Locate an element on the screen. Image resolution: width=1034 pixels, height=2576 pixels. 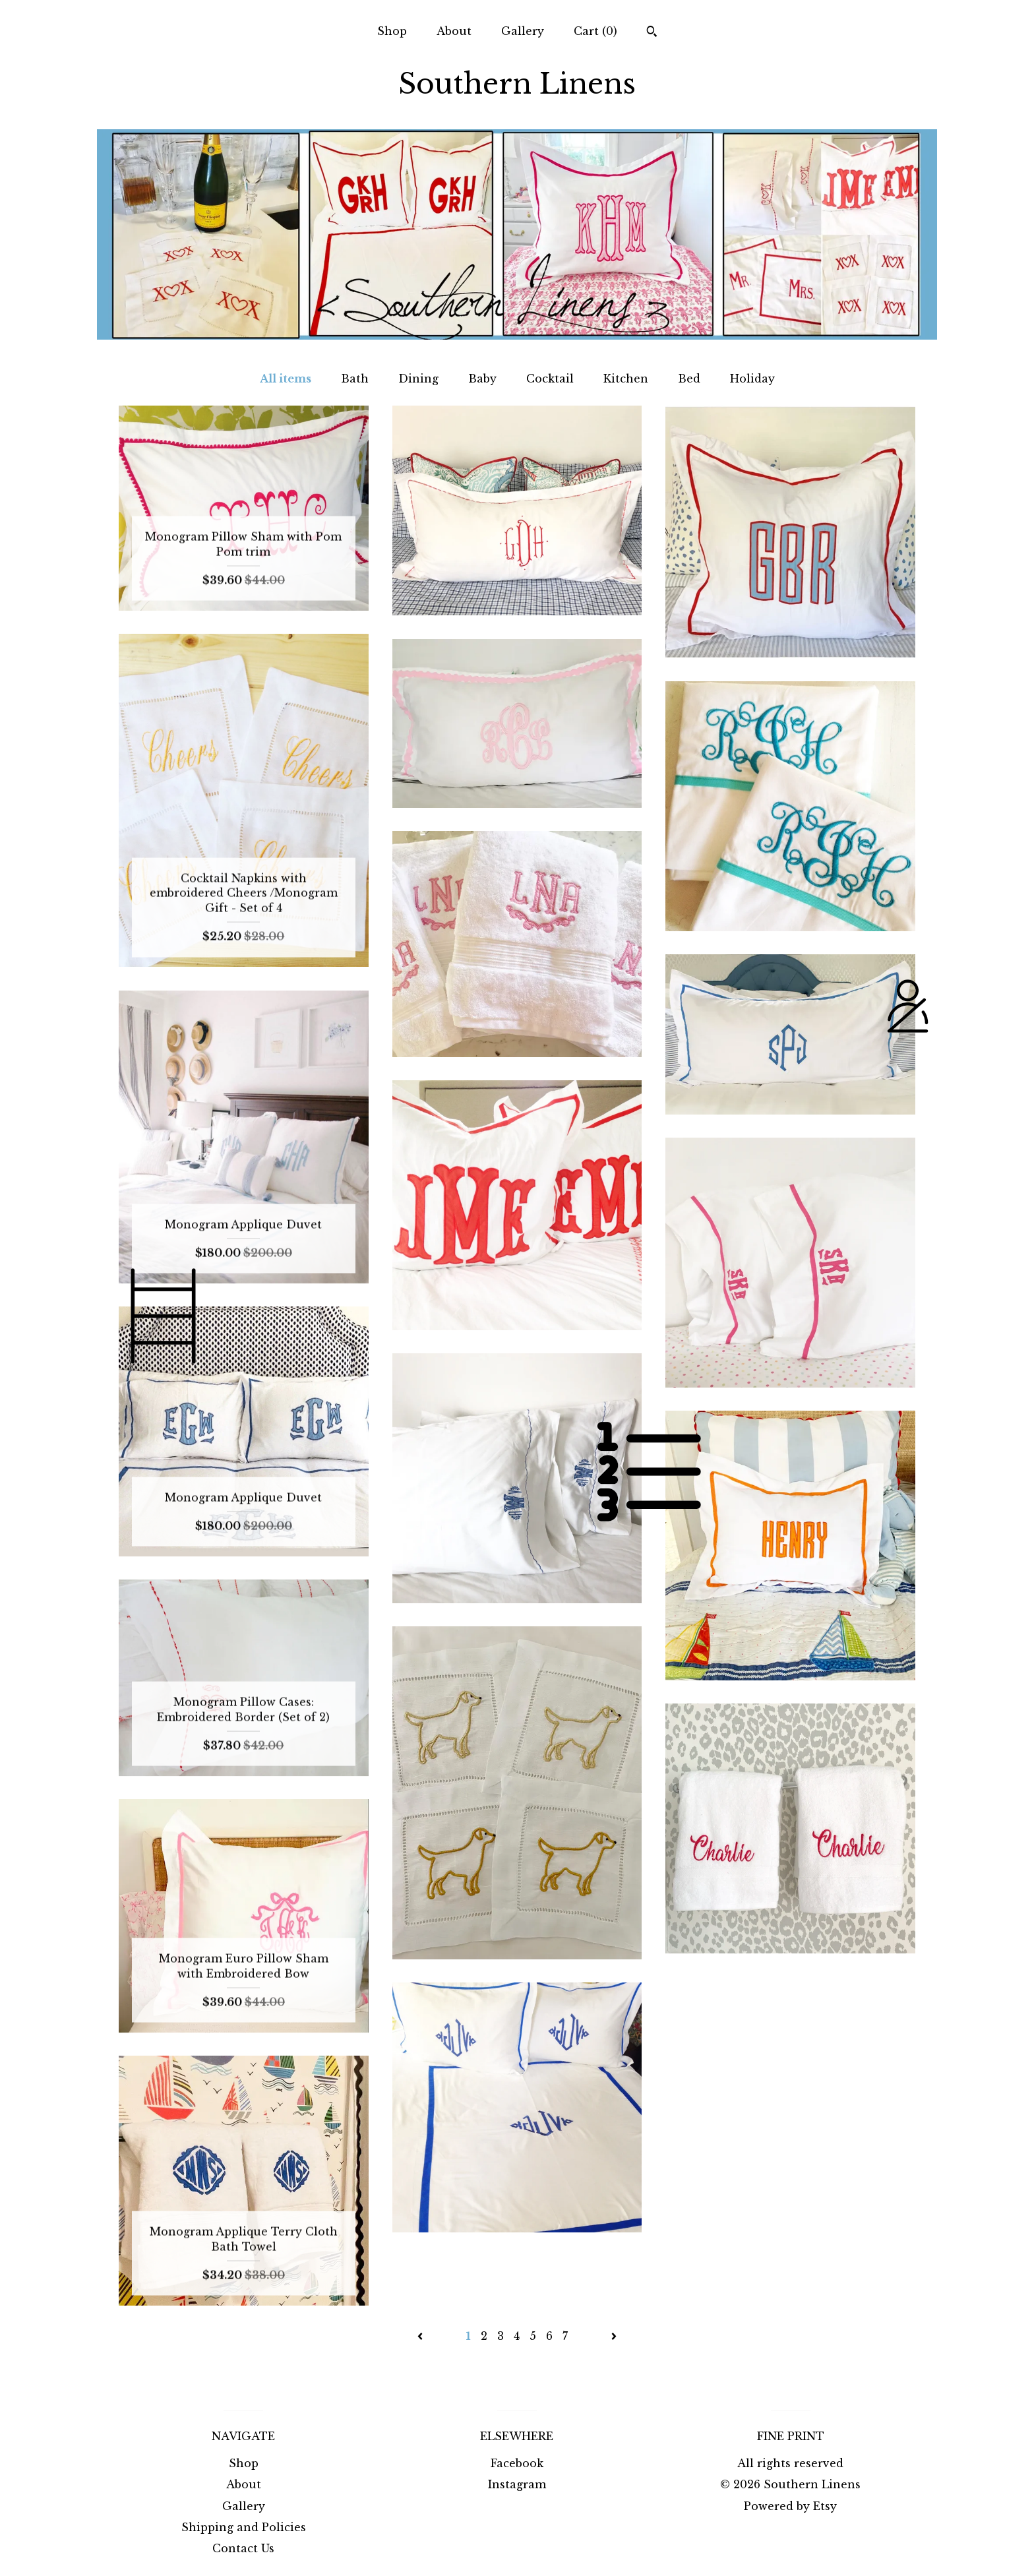
fasten seatbelt reminder indicator is located at coordinates (907, 1006).